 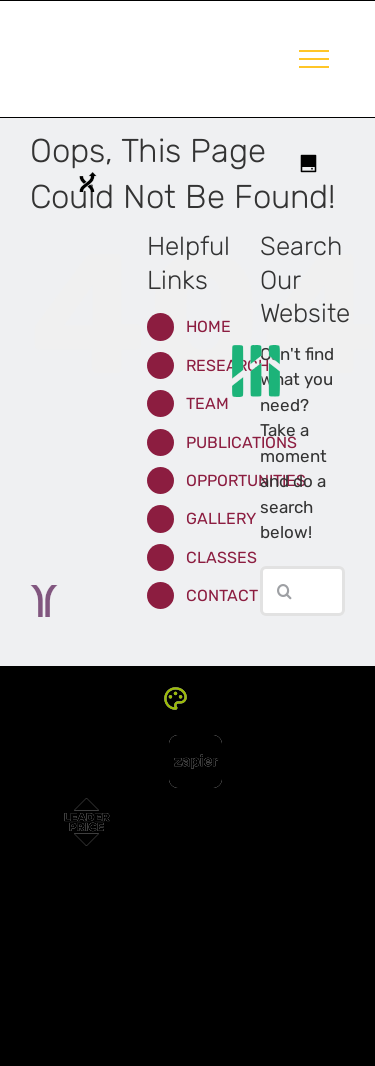 What do you see at coordinates (88, 182) in the screenshot?
I see `open git extensions application` at bounding box center [88, 182].